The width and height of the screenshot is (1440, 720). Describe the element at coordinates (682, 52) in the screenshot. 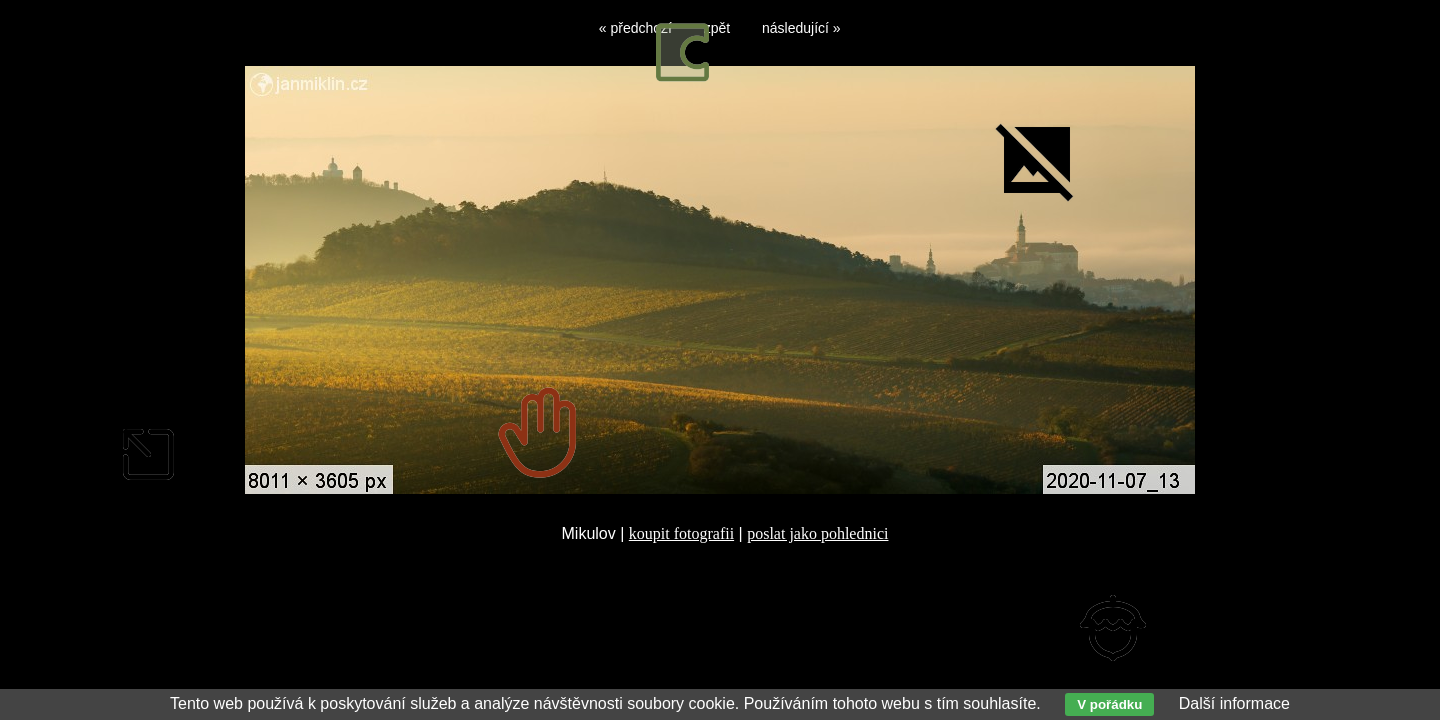

I see `open coda document app` at that location.